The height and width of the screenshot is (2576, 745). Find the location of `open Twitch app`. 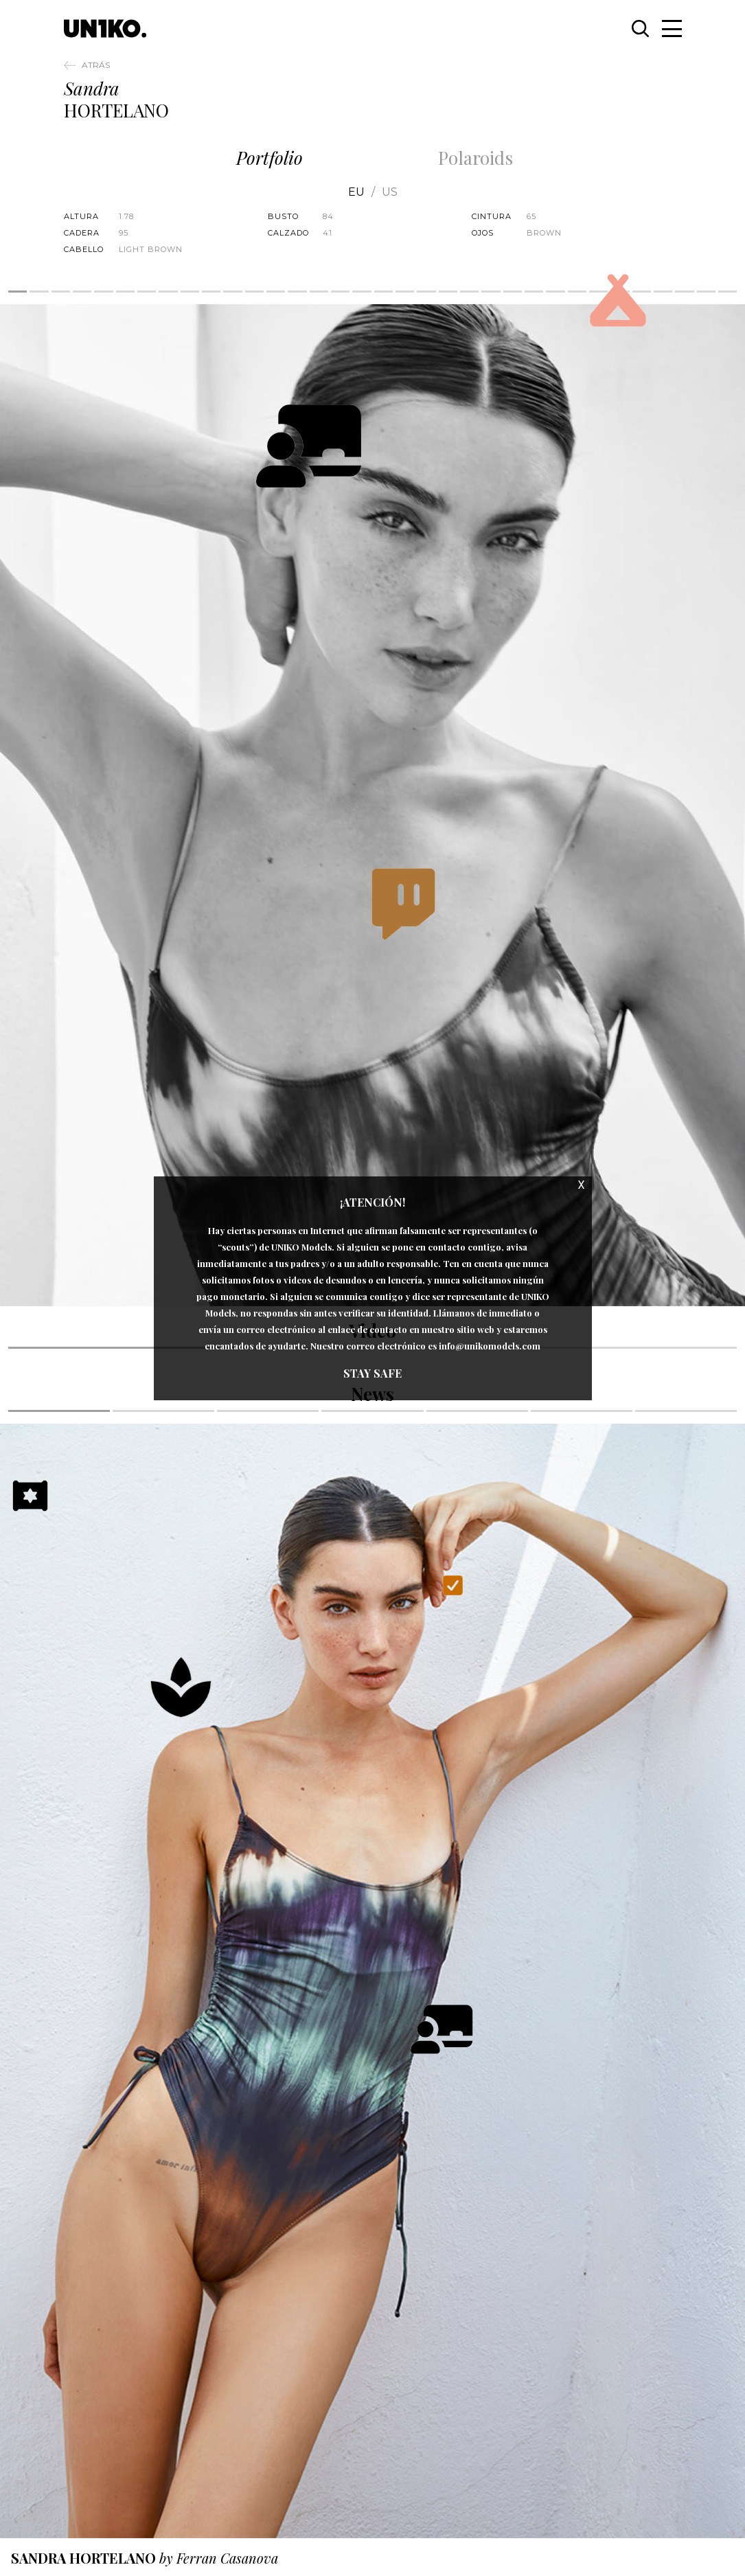

open Twitch app is located at coordinates (403, 900).